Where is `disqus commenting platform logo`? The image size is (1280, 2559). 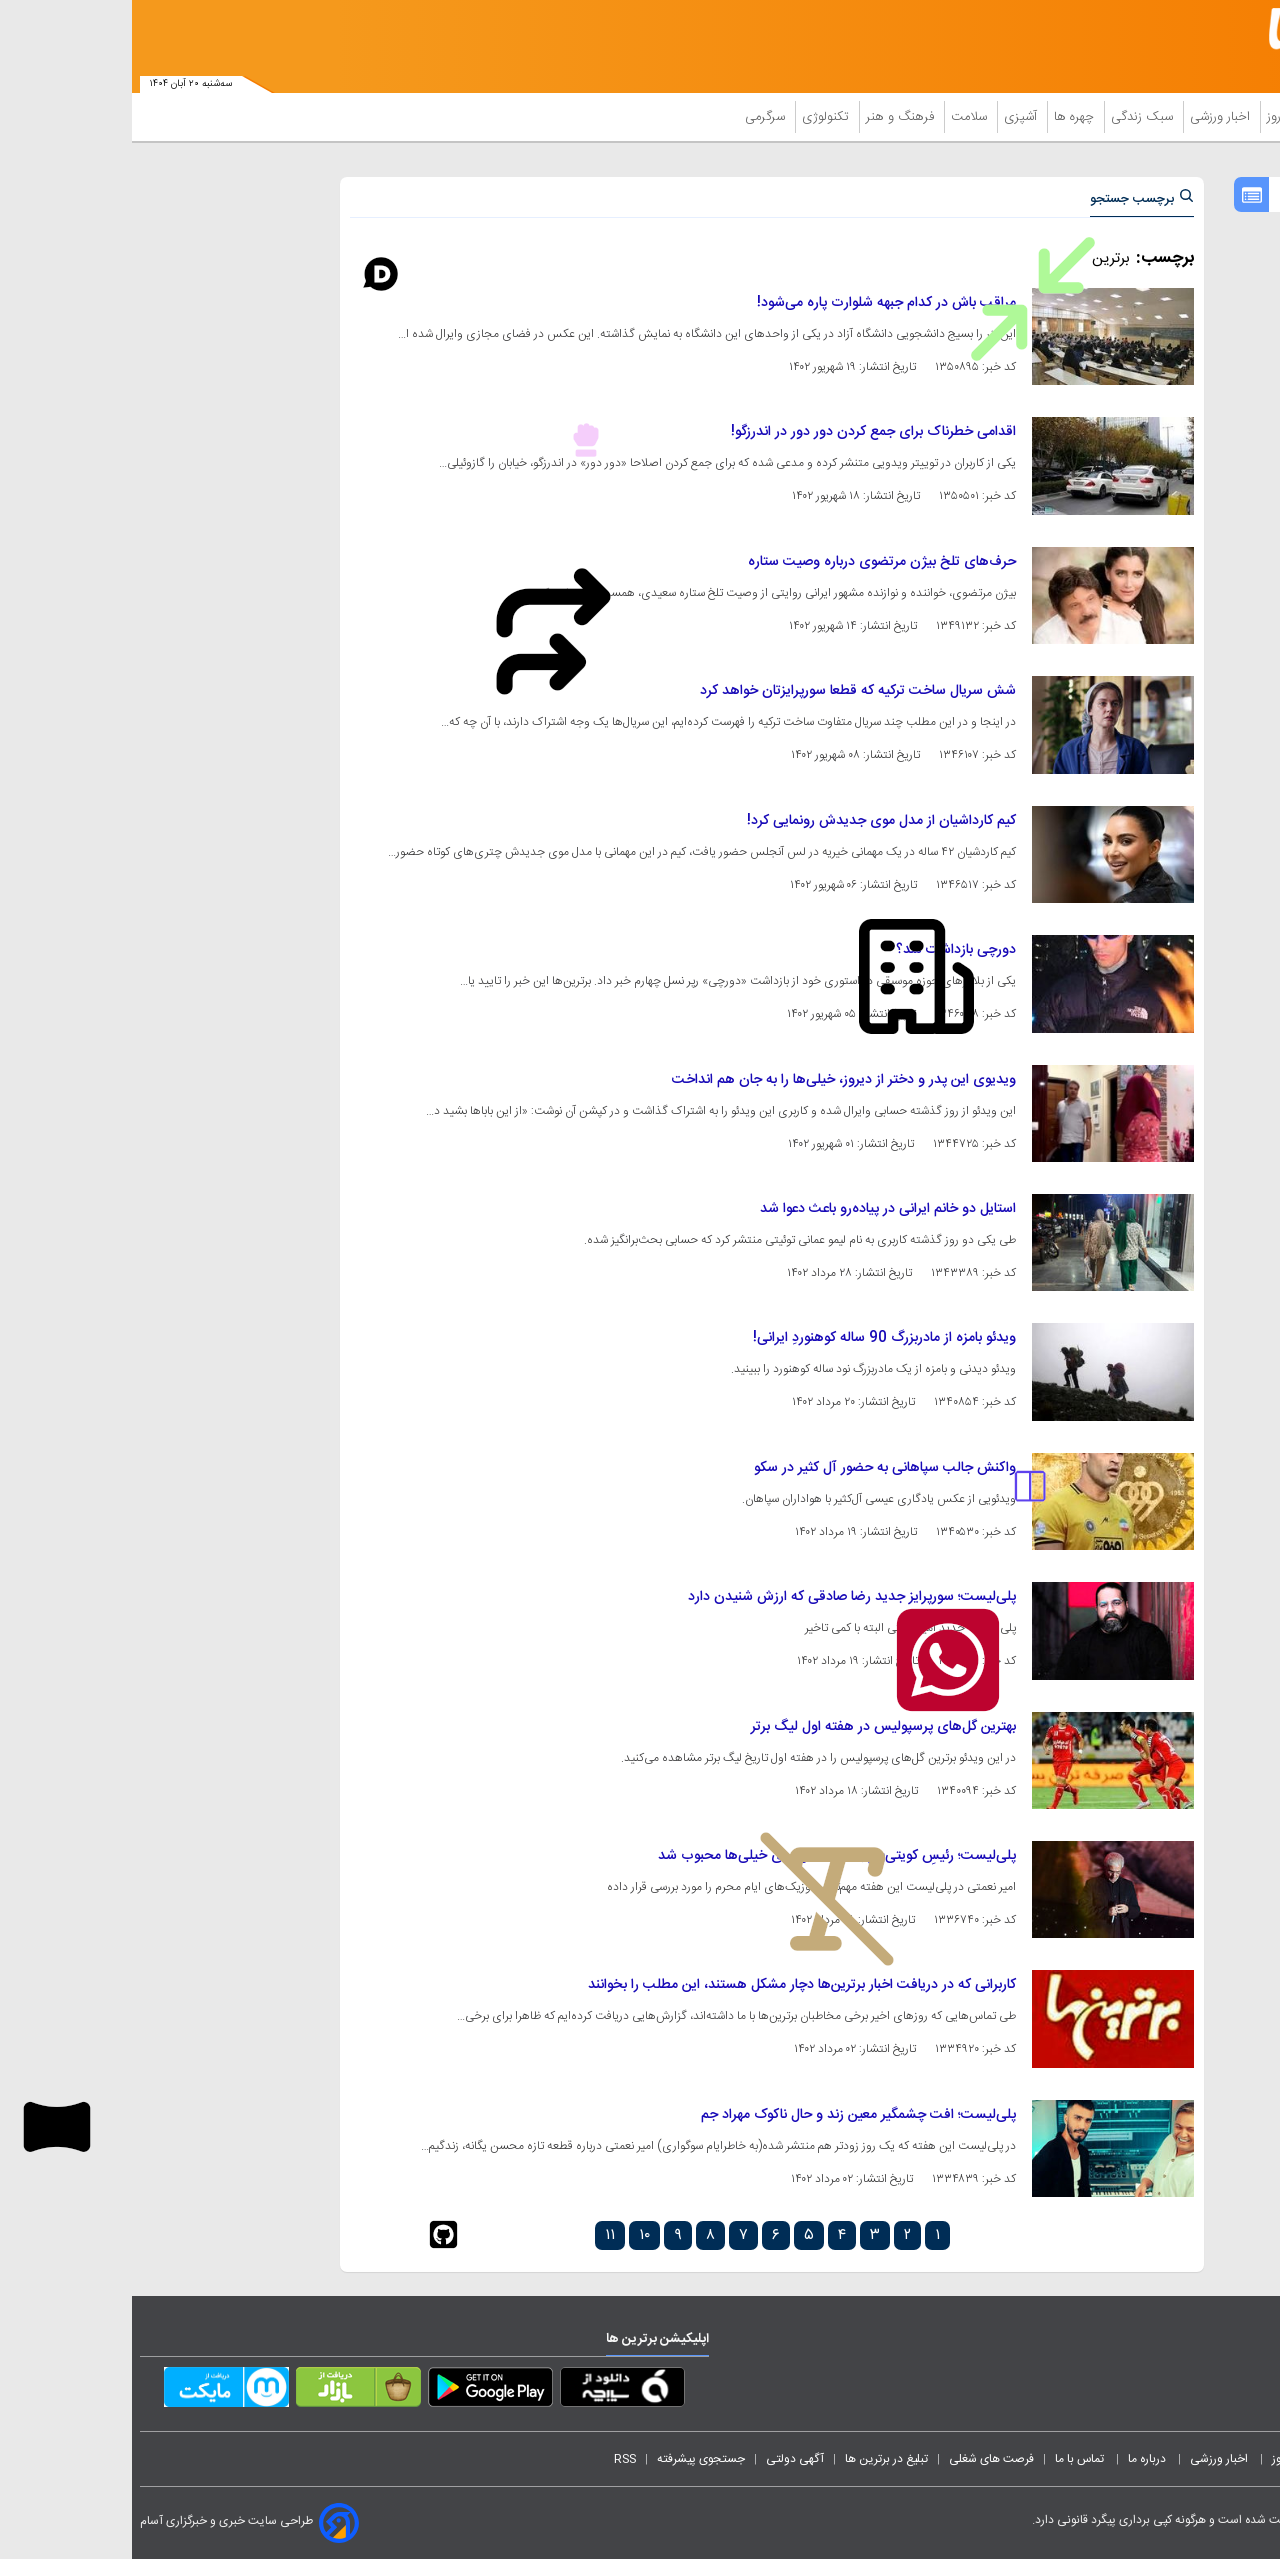 disqus commenting platform logo is located at coordinates (381, 274).